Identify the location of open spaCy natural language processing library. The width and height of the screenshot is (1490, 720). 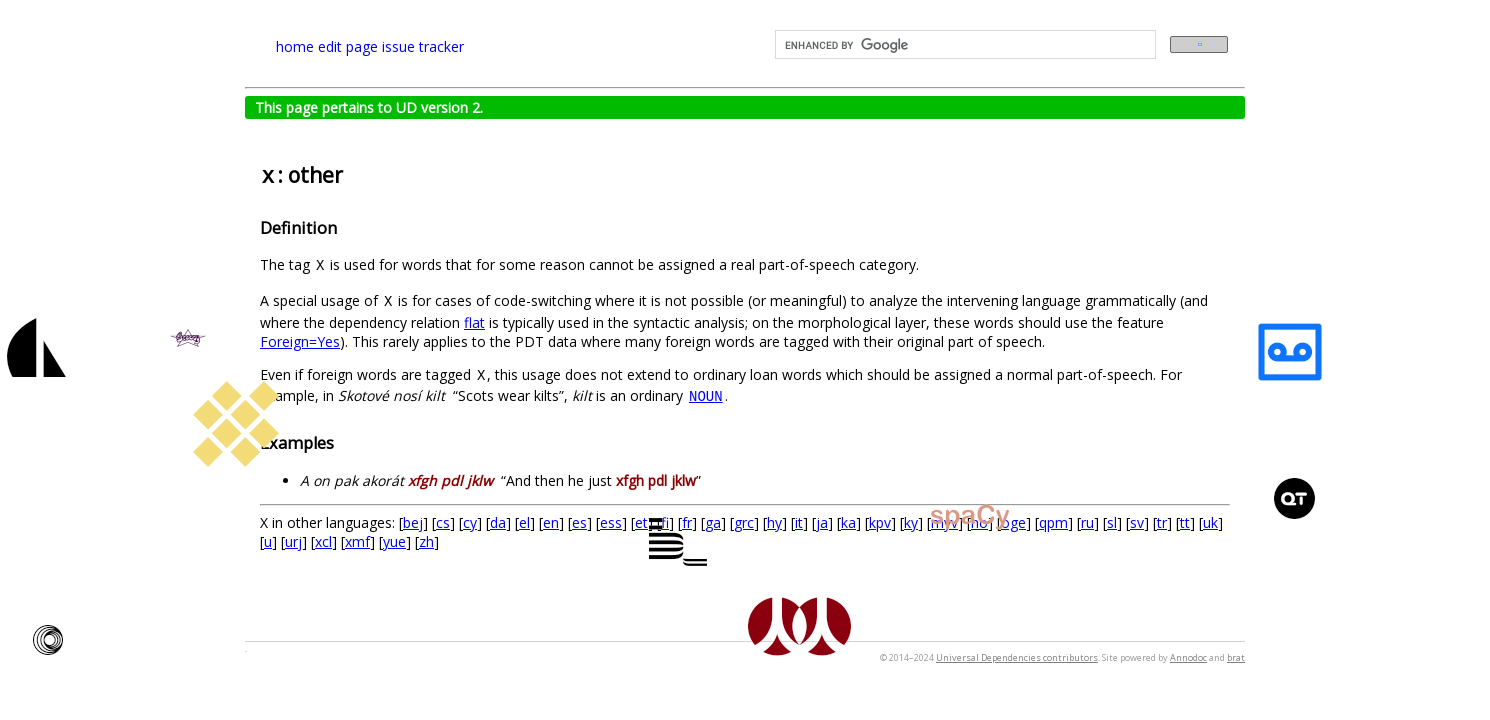
(970, 517).